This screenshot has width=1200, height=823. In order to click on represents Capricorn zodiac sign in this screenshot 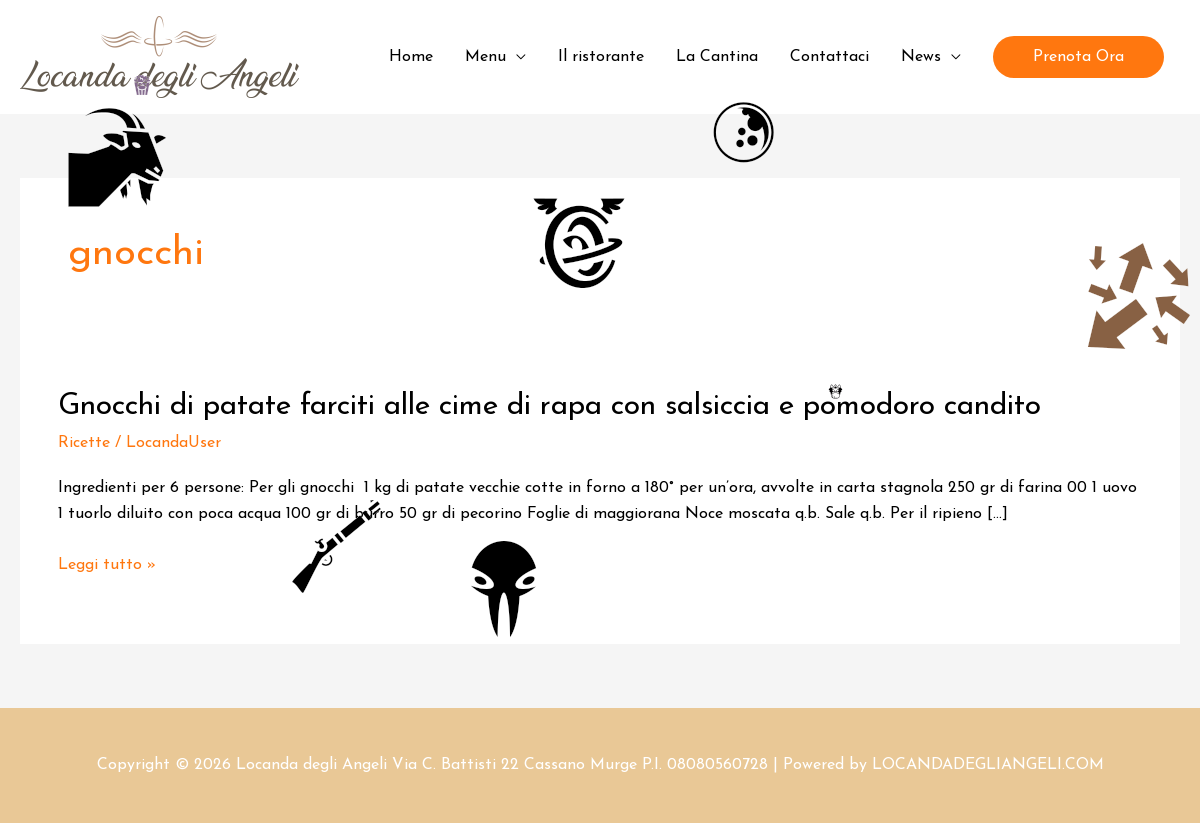, I will do `click(119, 155)`.